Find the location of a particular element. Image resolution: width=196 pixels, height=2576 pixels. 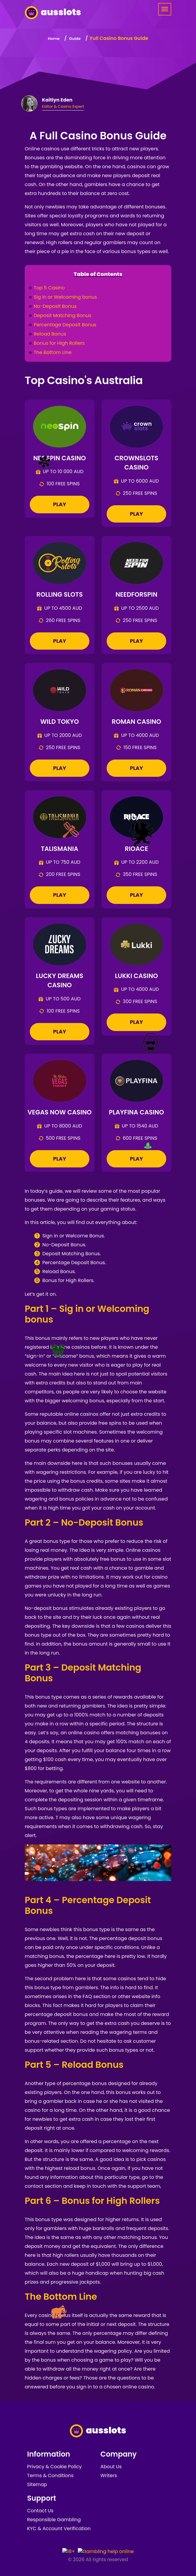

thanksgiving-themed content or seasonal event is located at coordinates (148, 1145).